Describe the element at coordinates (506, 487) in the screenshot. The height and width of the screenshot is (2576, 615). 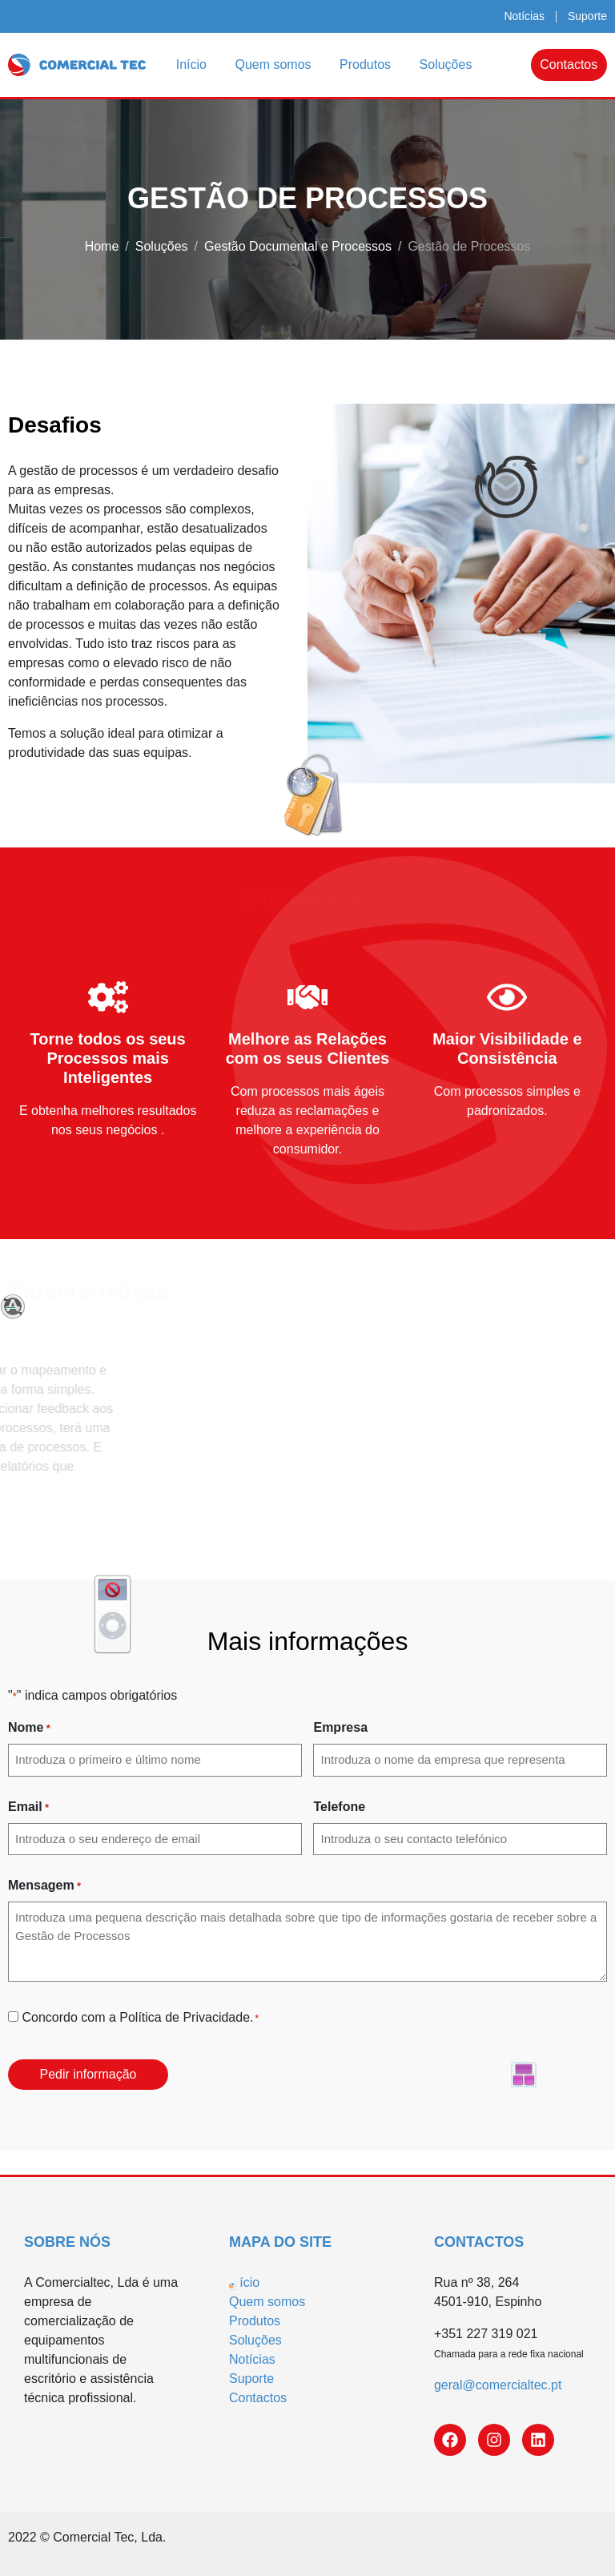
I see `open thunderbird email client` at that location.